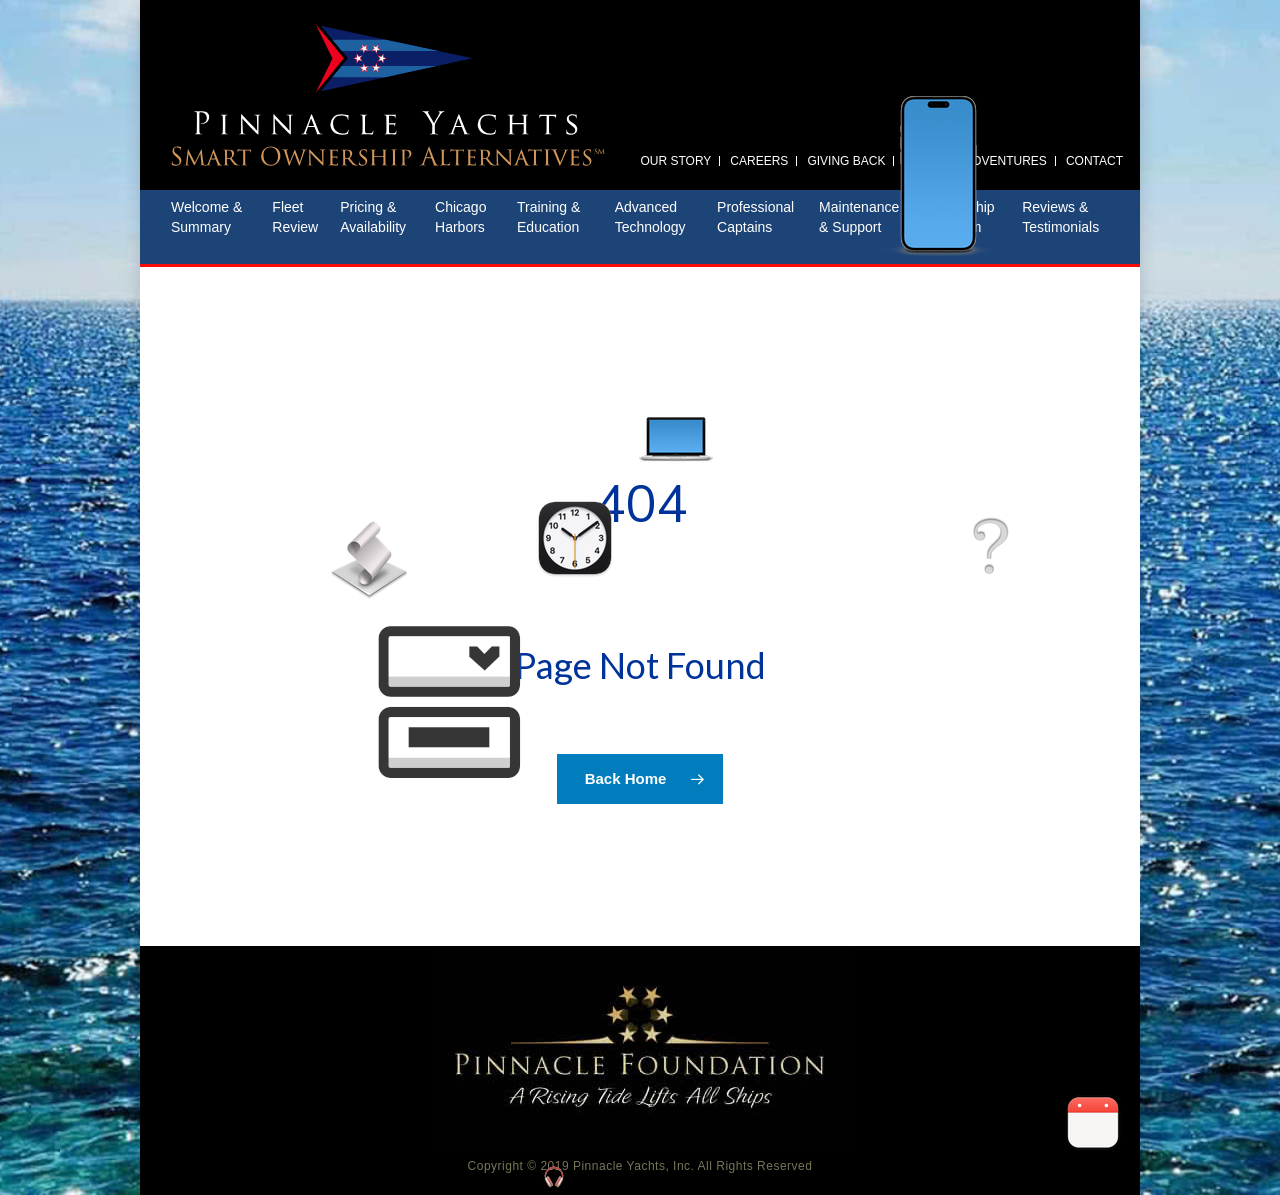 This screenshot has height=1195, width=1280. What do you see at coordinates (991, 547) in the screenshot?
I see `indicates an unknown or unrecognized file type` at bounding box center [991, 547].